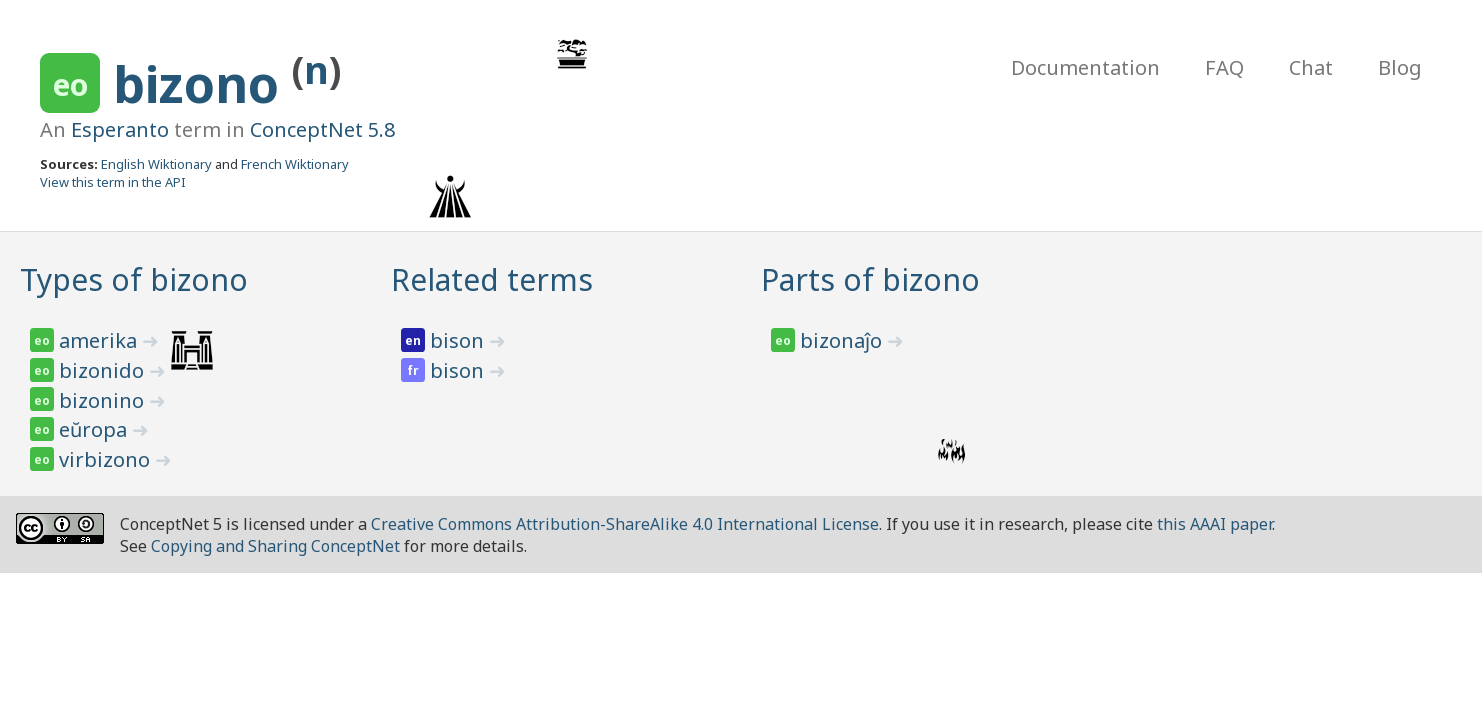 The image size is (1482, 720). I want to click on access zen garden or meditation features, so click(572, 54).